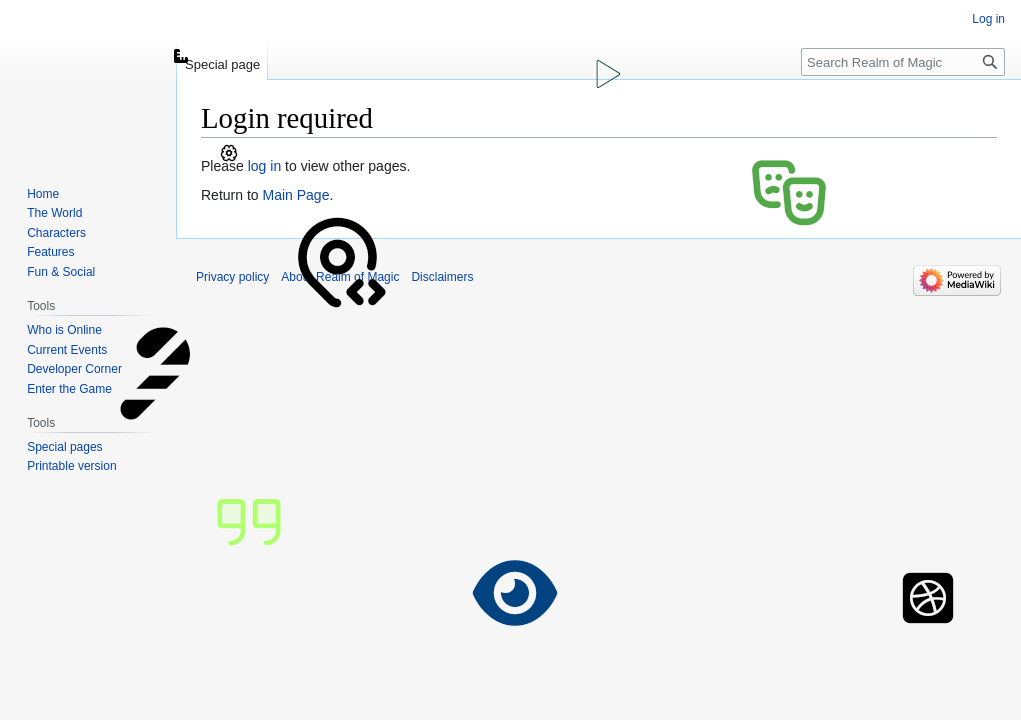  Describe the element at coordinates (337, 261) in the screenshot. I see `access location-based code or coordinates` at that location.